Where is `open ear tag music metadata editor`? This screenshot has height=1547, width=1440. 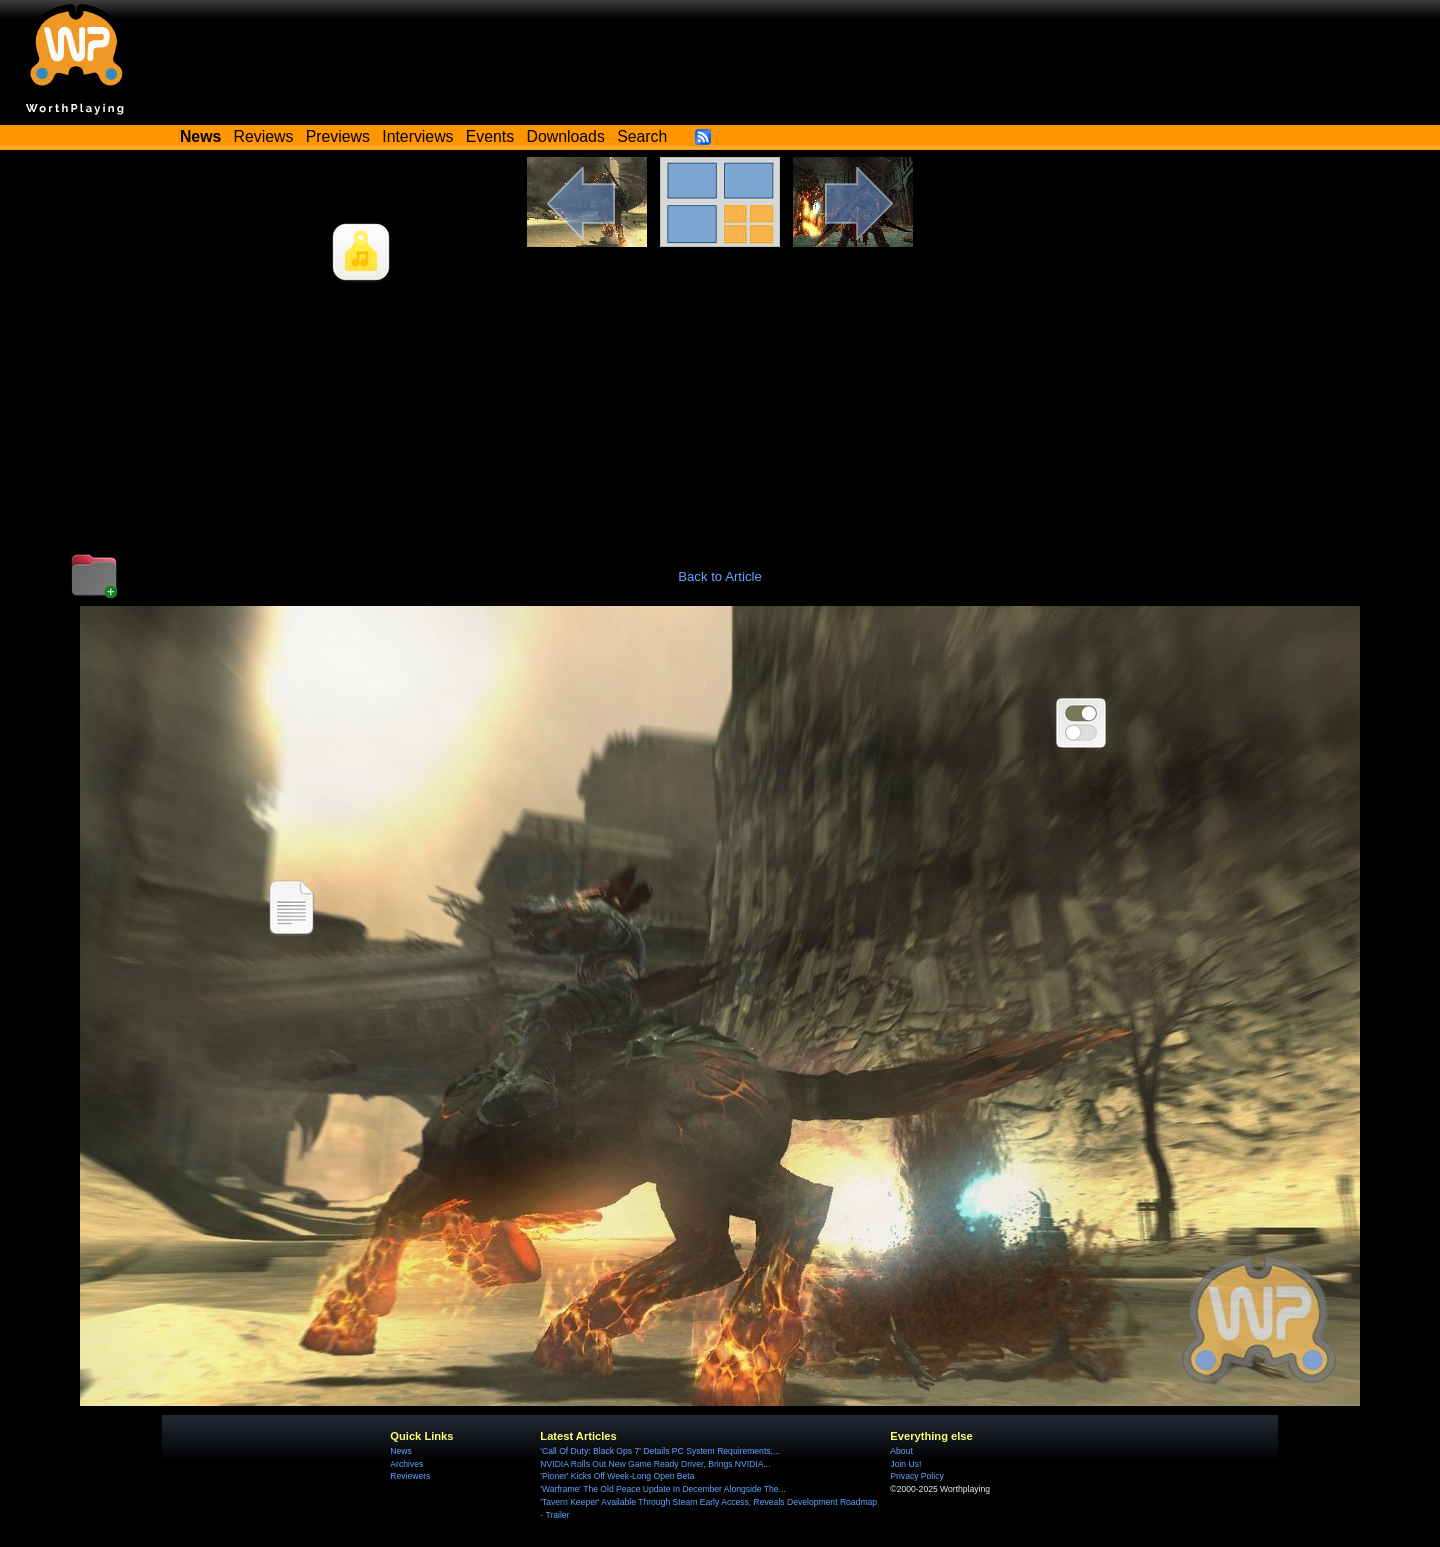
open ear tag music metadata editor is located at coordinates (361, 252).